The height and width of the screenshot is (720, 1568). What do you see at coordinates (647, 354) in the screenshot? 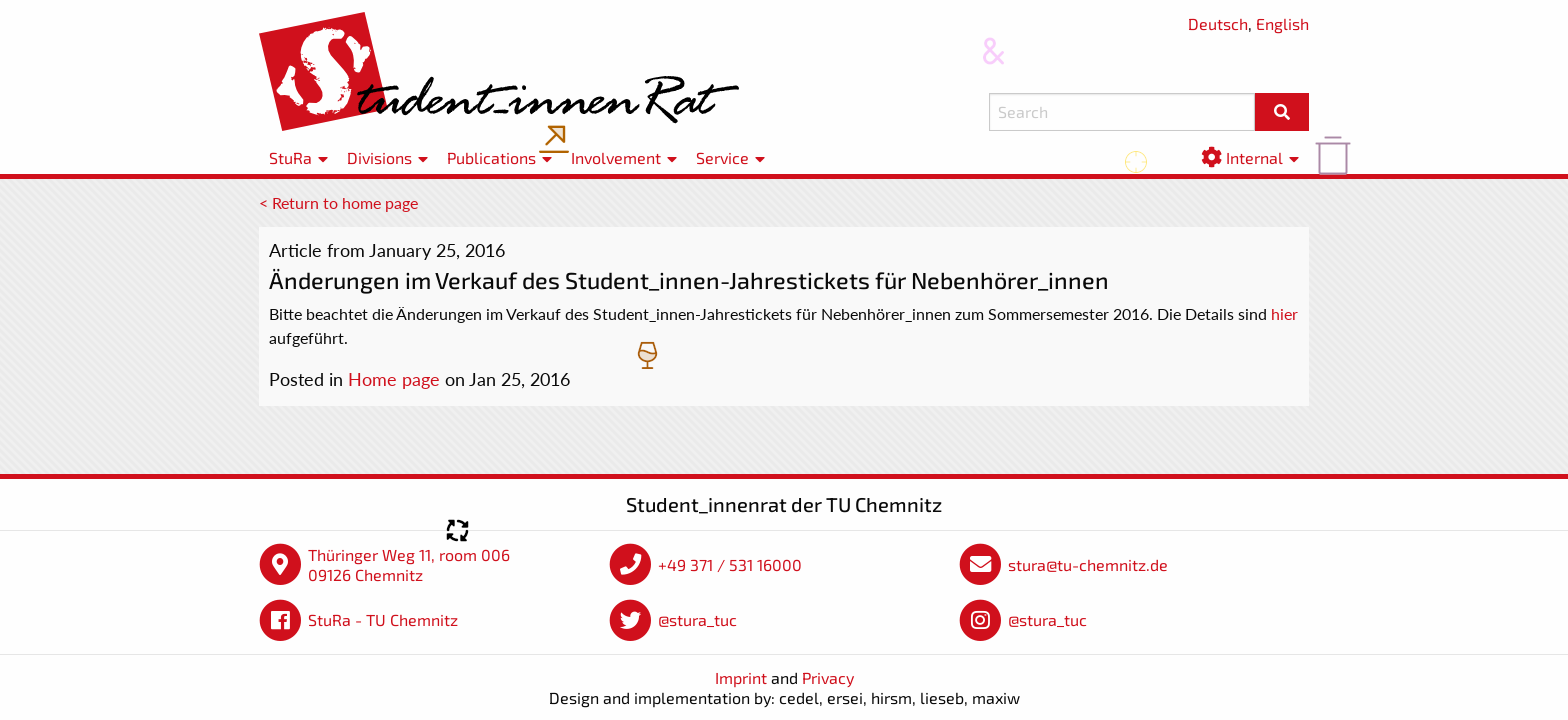
I see `browse wine selection or menu` at bounding box center [647, 354].